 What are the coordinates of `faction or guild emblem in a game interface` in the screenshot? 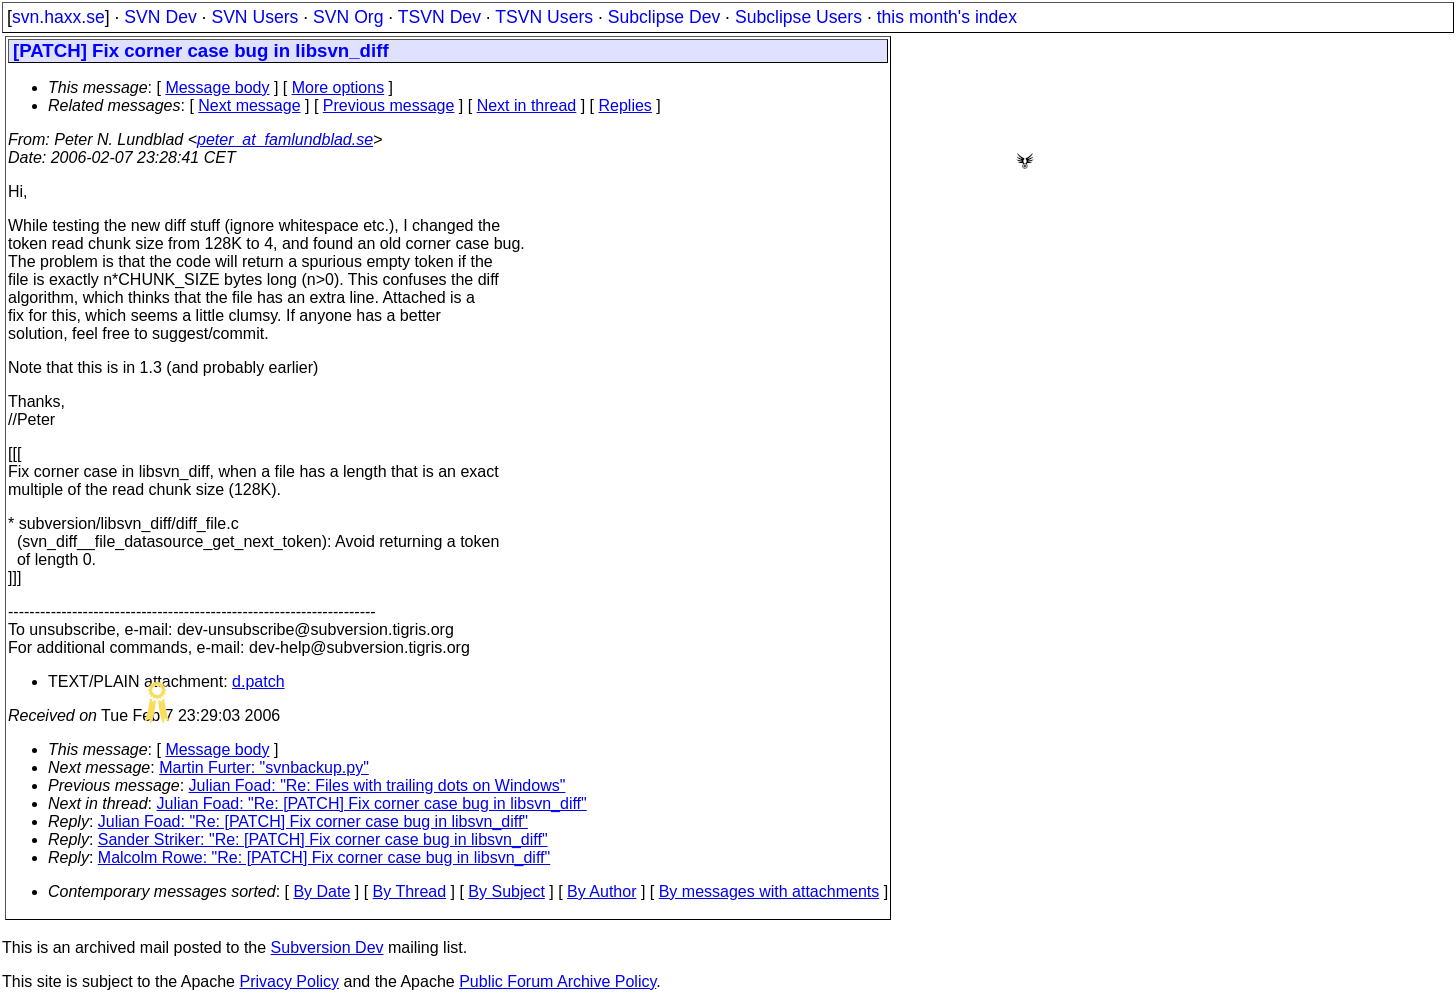 It's located at (1025, 161).